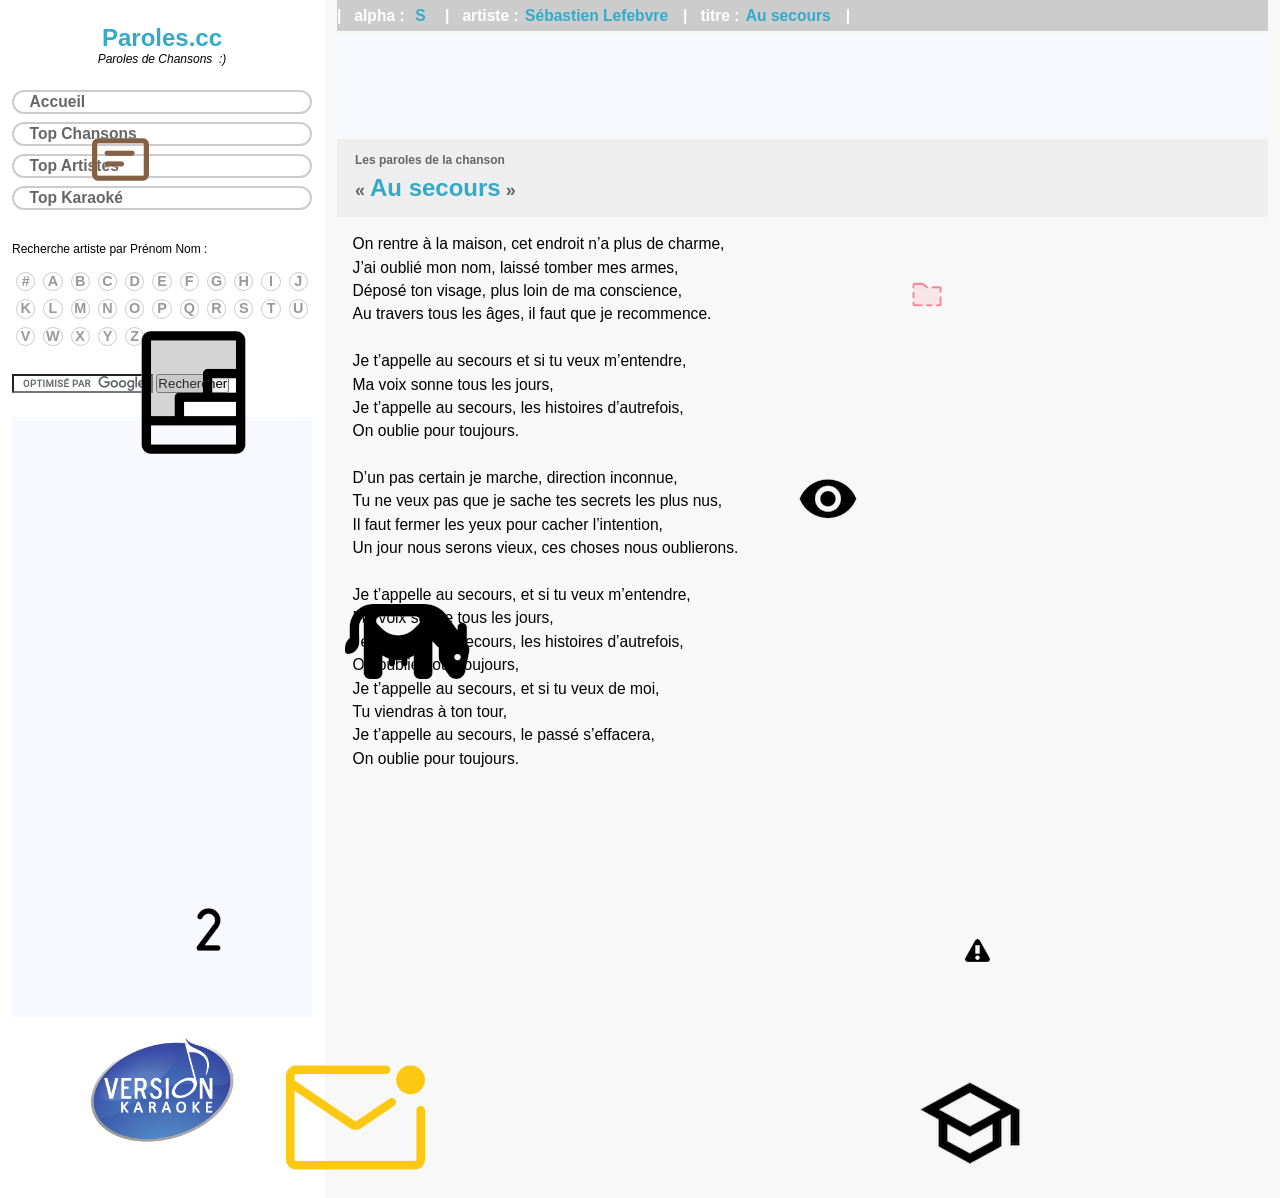 The width and height of the screenshot is (1280, 1198). I want to click on toggle visibility of an item or element, so click(828, 500).